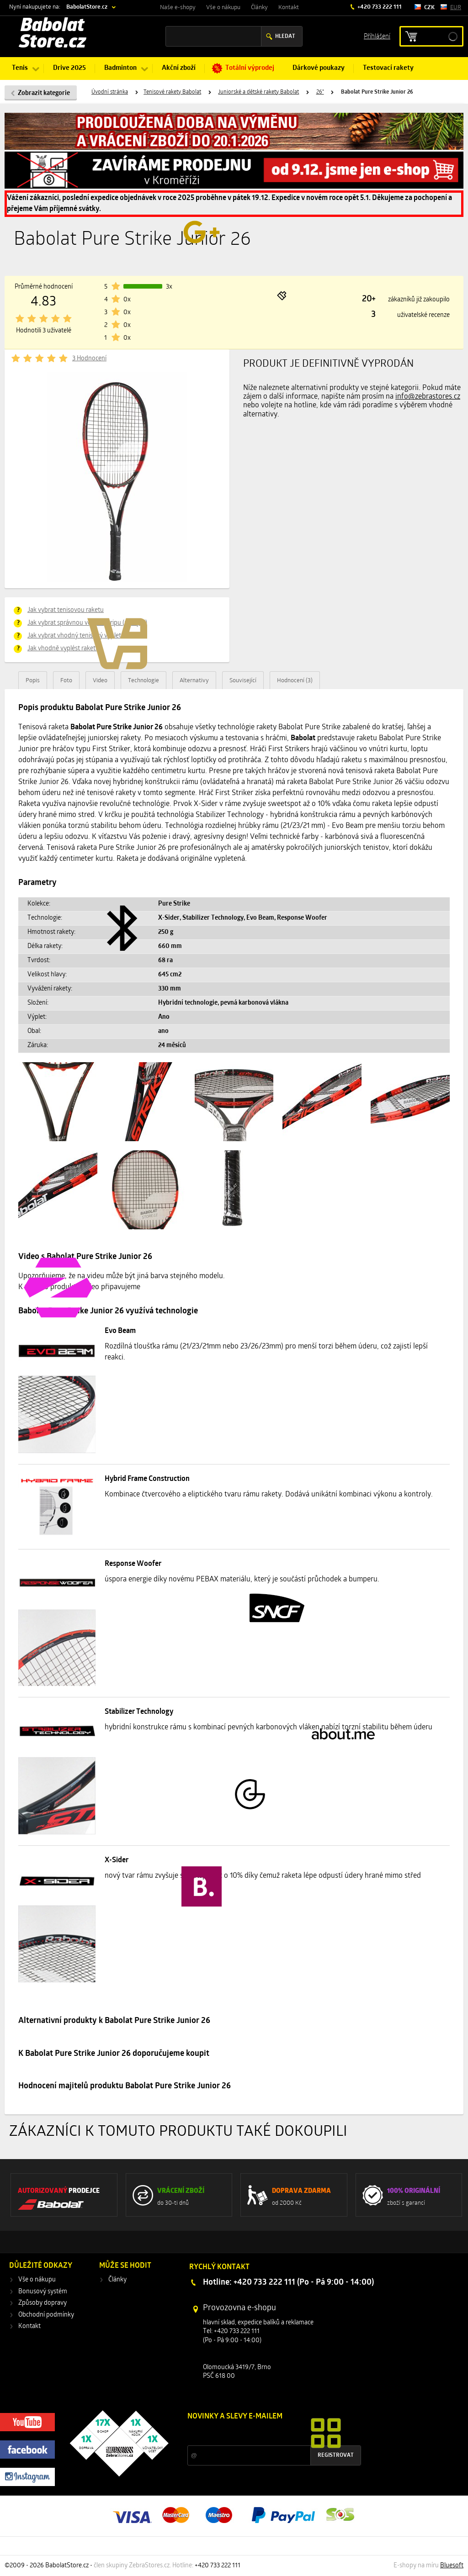  I want to click on zorin os logo, so click(58, 1287).